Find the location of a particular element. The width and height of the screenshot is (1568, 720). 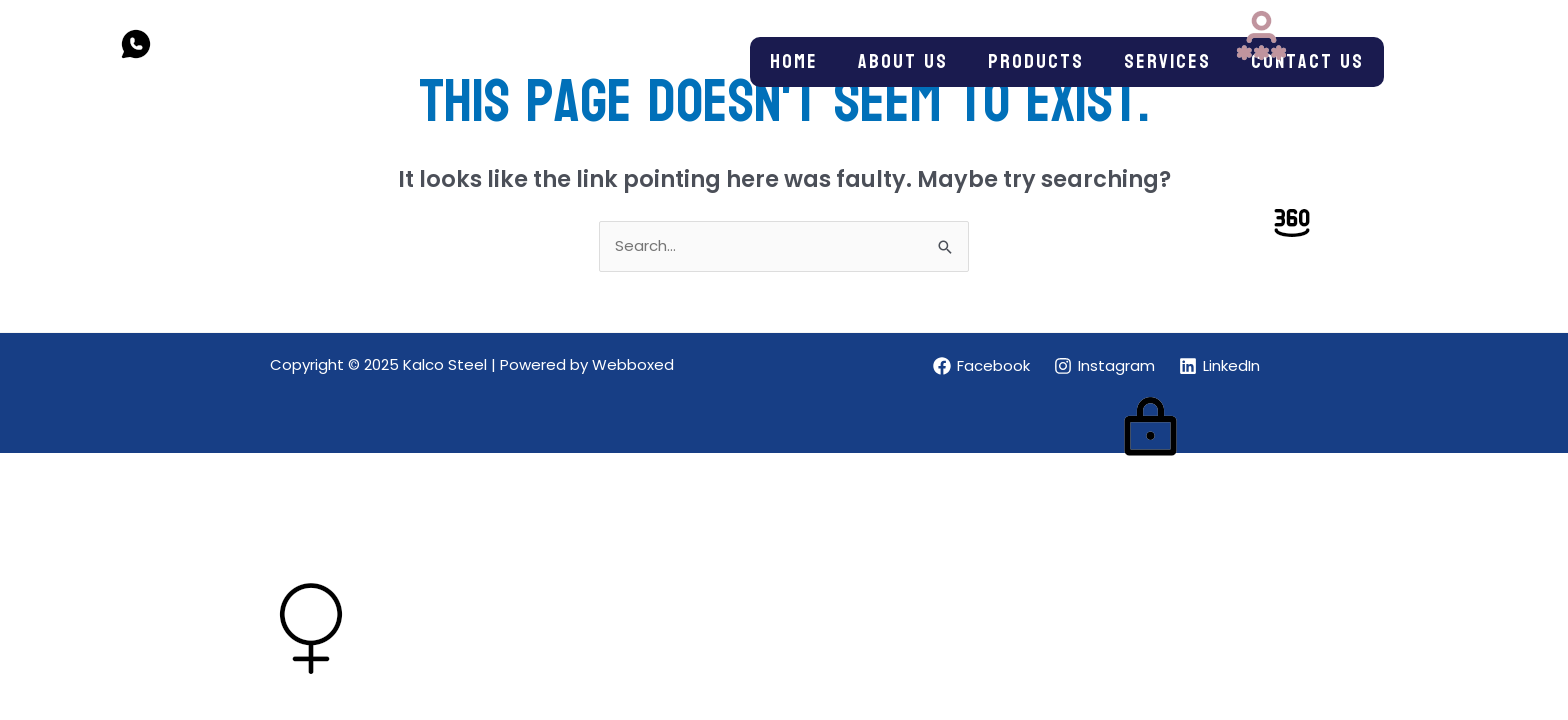

open WhatsApp messaging is located at coordinates (136, 44).